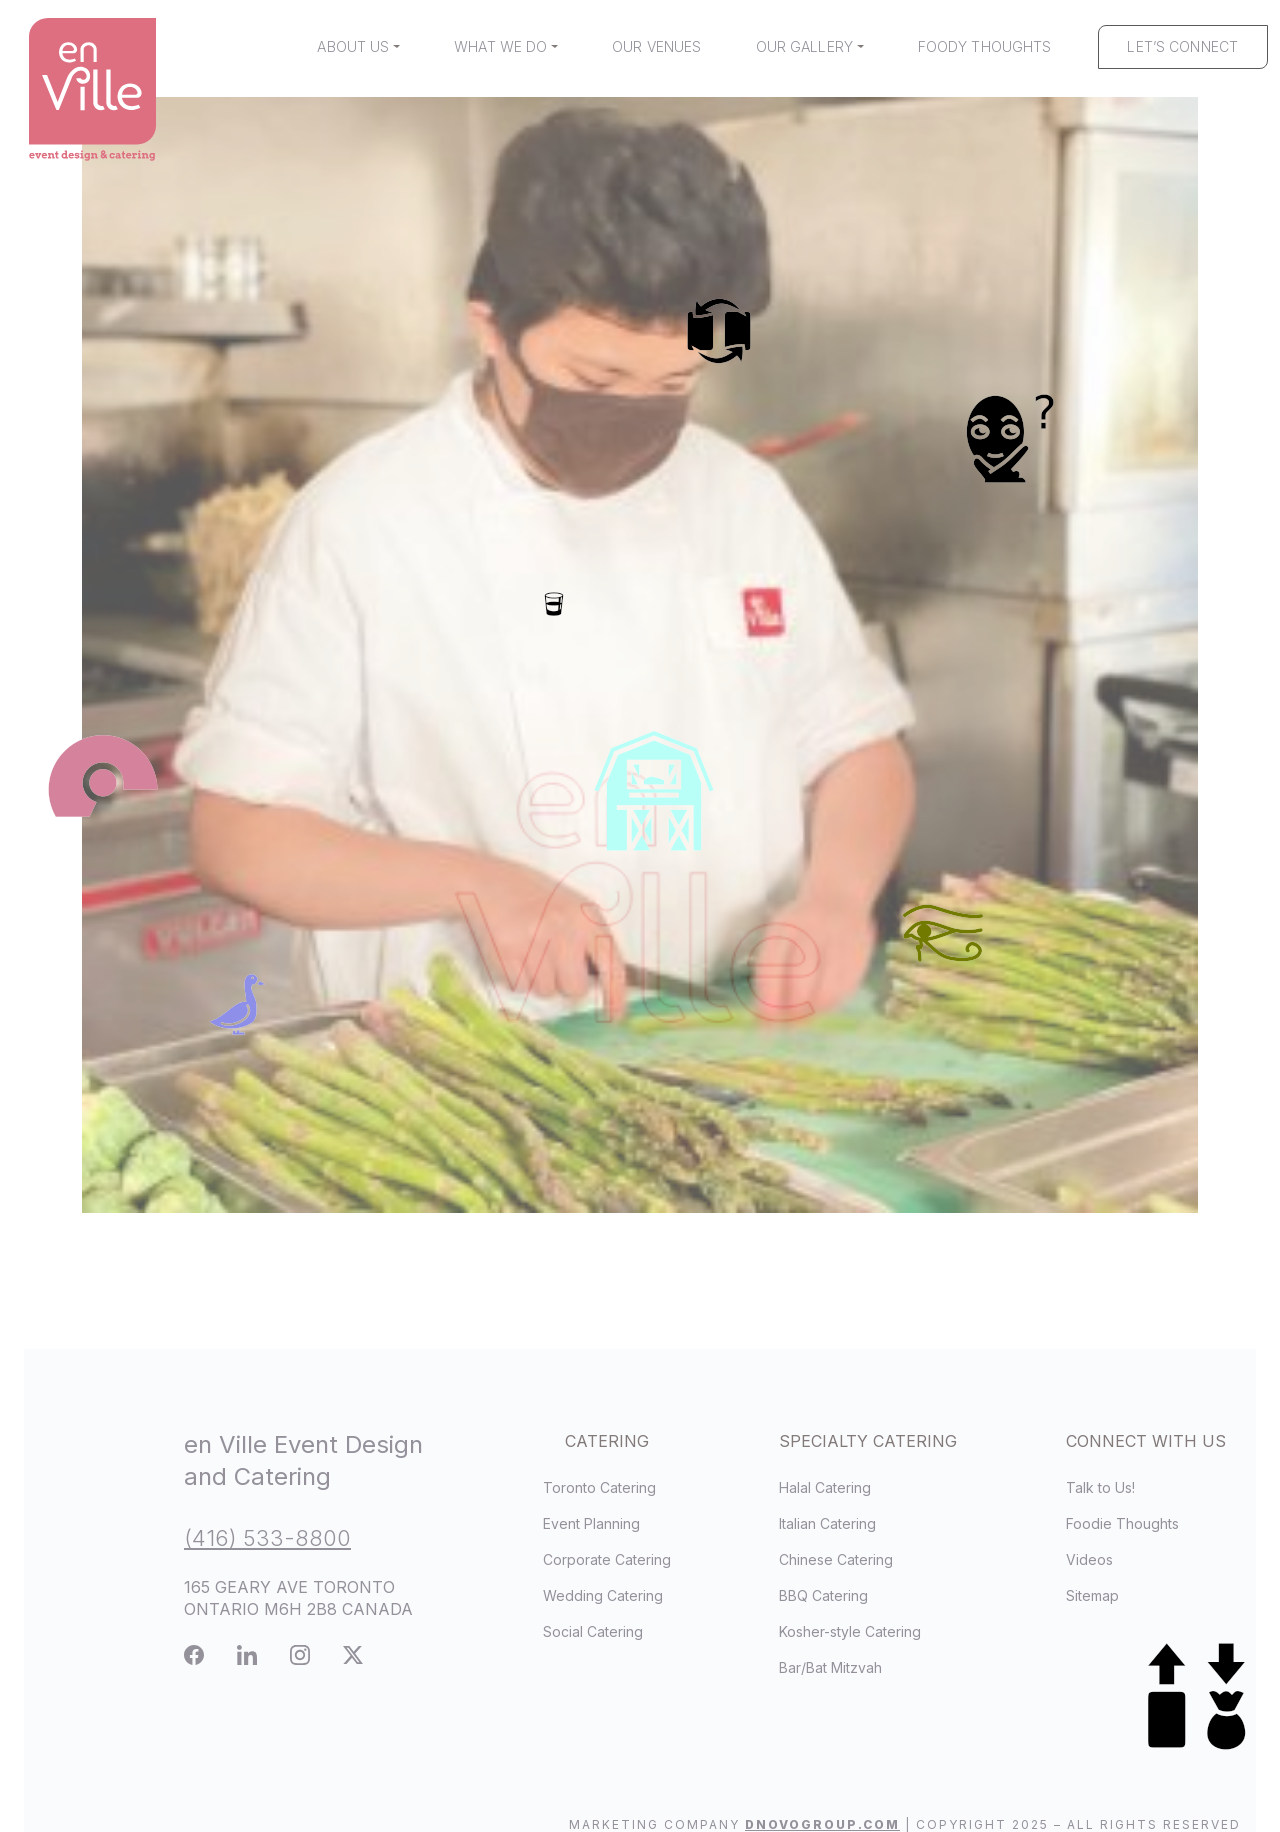 Image resolution: width=1280 pixels, height=1832 pixels. Describe the element at coordinates (654, 791) in the screenshot. I see `access farm or agricultural features` at that location.